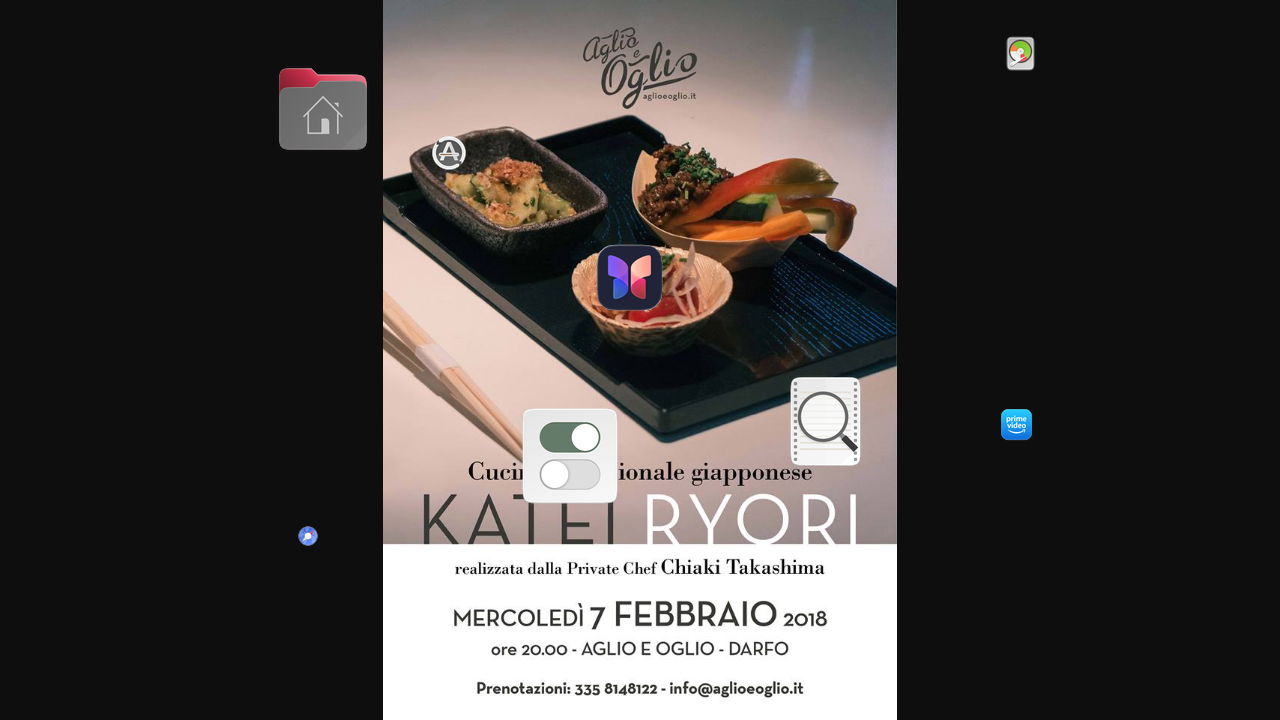 The image size is (1280, 720). Describe the element at coordinates (629, 277) in the screenshot. I see `open the journal app` at that location.